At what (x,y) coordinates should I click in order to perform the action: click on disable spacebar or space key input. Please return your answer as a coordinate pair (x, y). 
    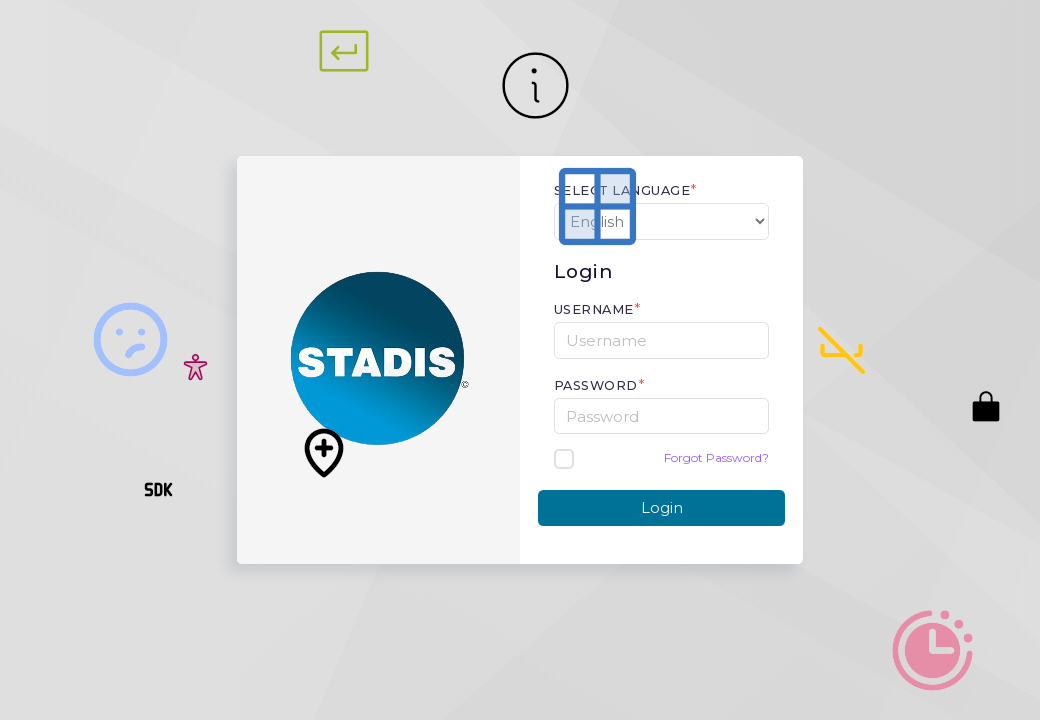
    Looking at the image, I should click on (841, 350).